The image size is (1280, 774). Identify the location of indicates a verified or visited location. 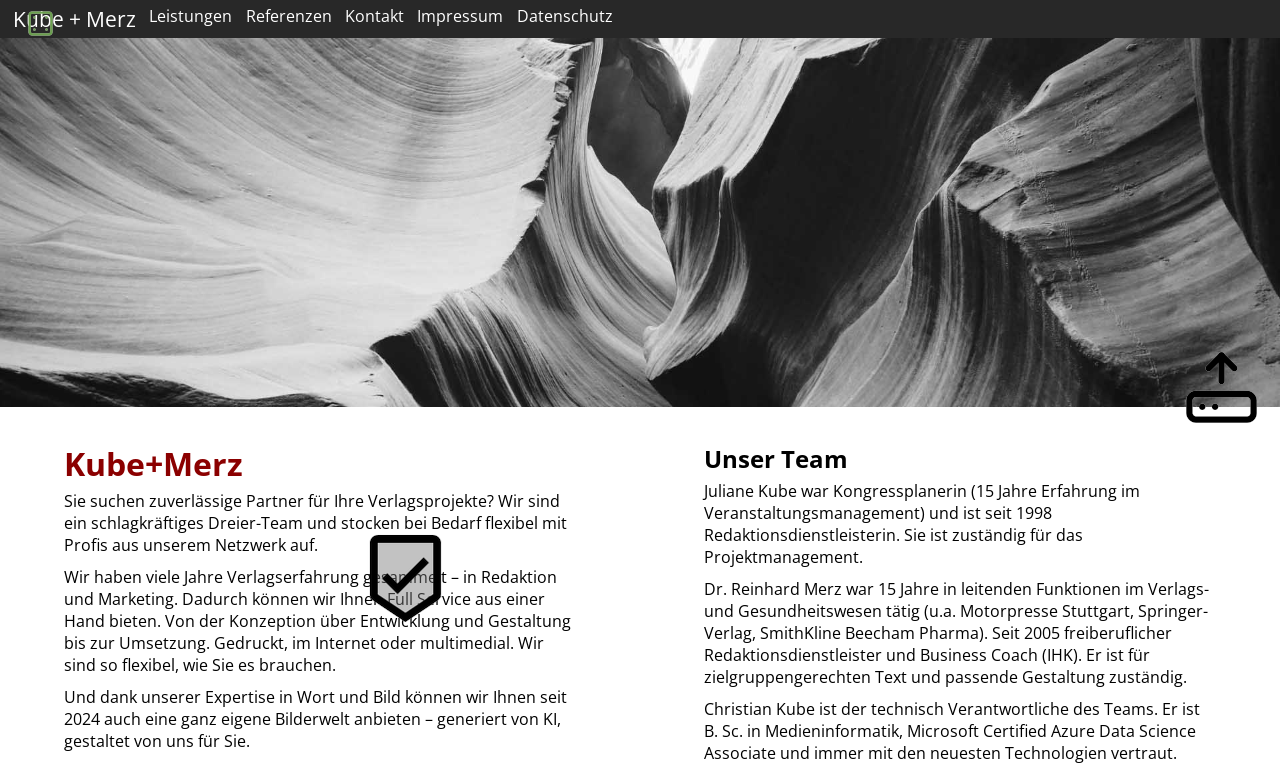
(405, 578).